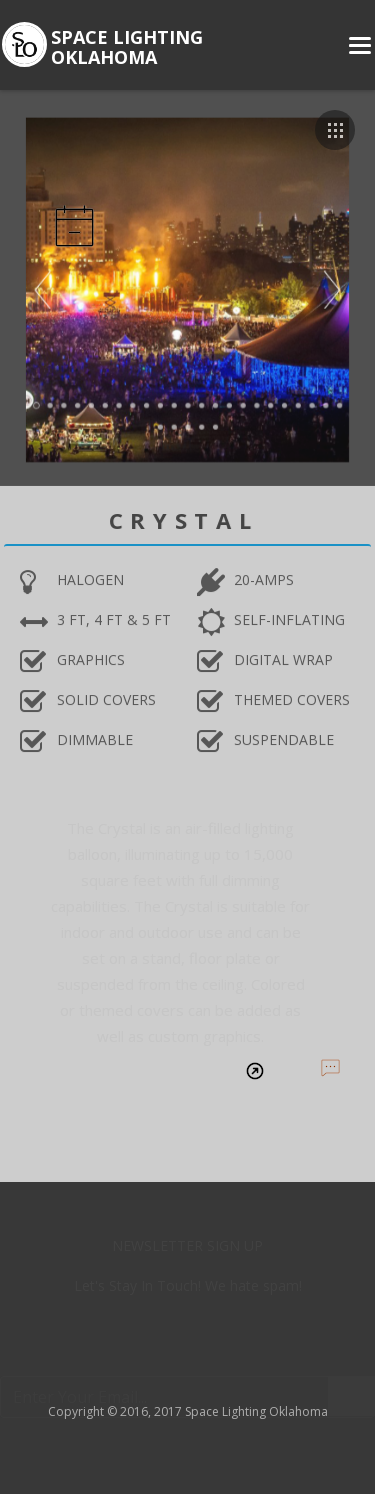  Describe the element at coordinates (255, 1071) in the screenshot. I see `open link in new tab or window` at that location.